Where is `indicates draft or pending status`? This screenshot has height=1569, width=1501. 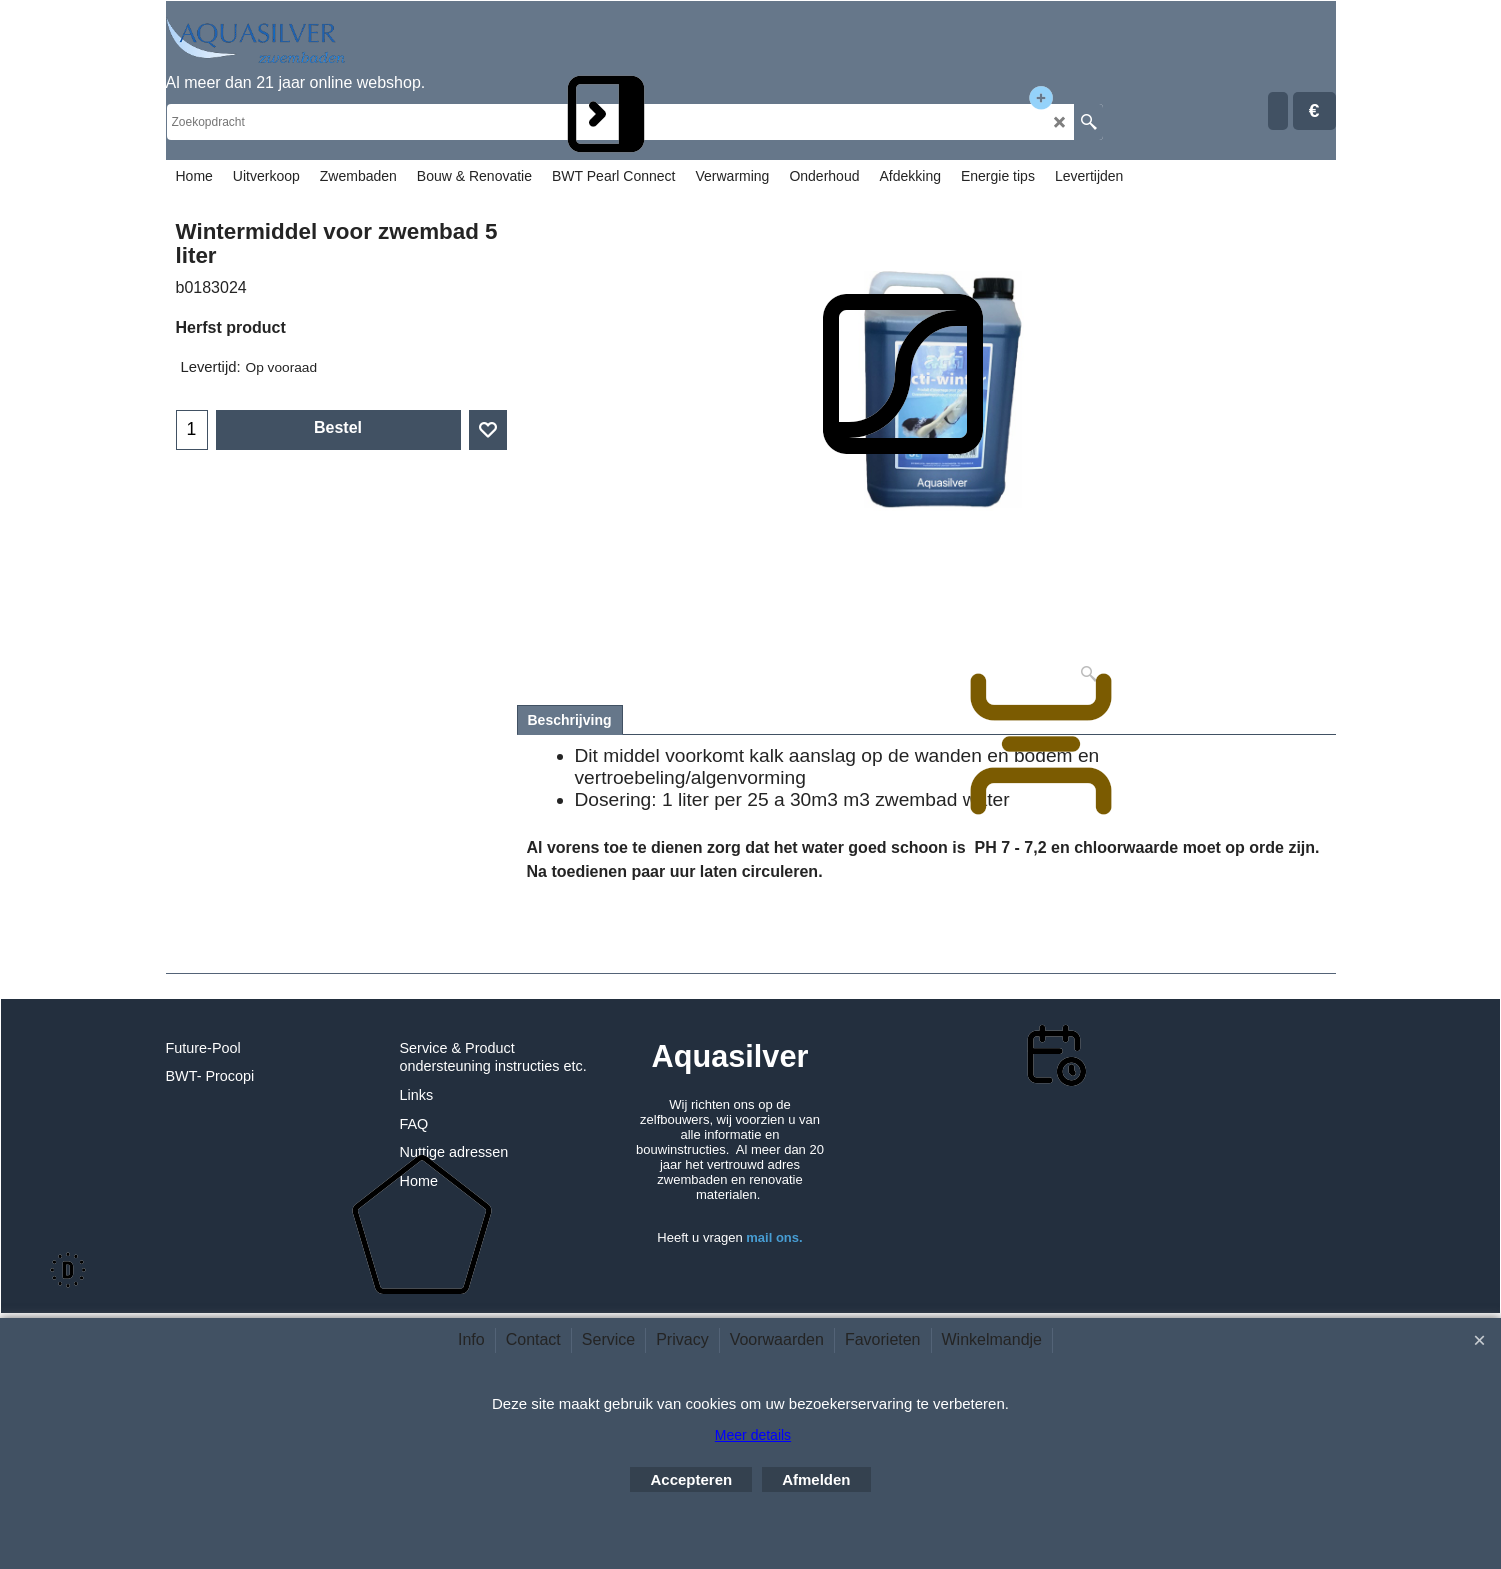 indicates draft or pending status is located at coordinates (68, 1270).